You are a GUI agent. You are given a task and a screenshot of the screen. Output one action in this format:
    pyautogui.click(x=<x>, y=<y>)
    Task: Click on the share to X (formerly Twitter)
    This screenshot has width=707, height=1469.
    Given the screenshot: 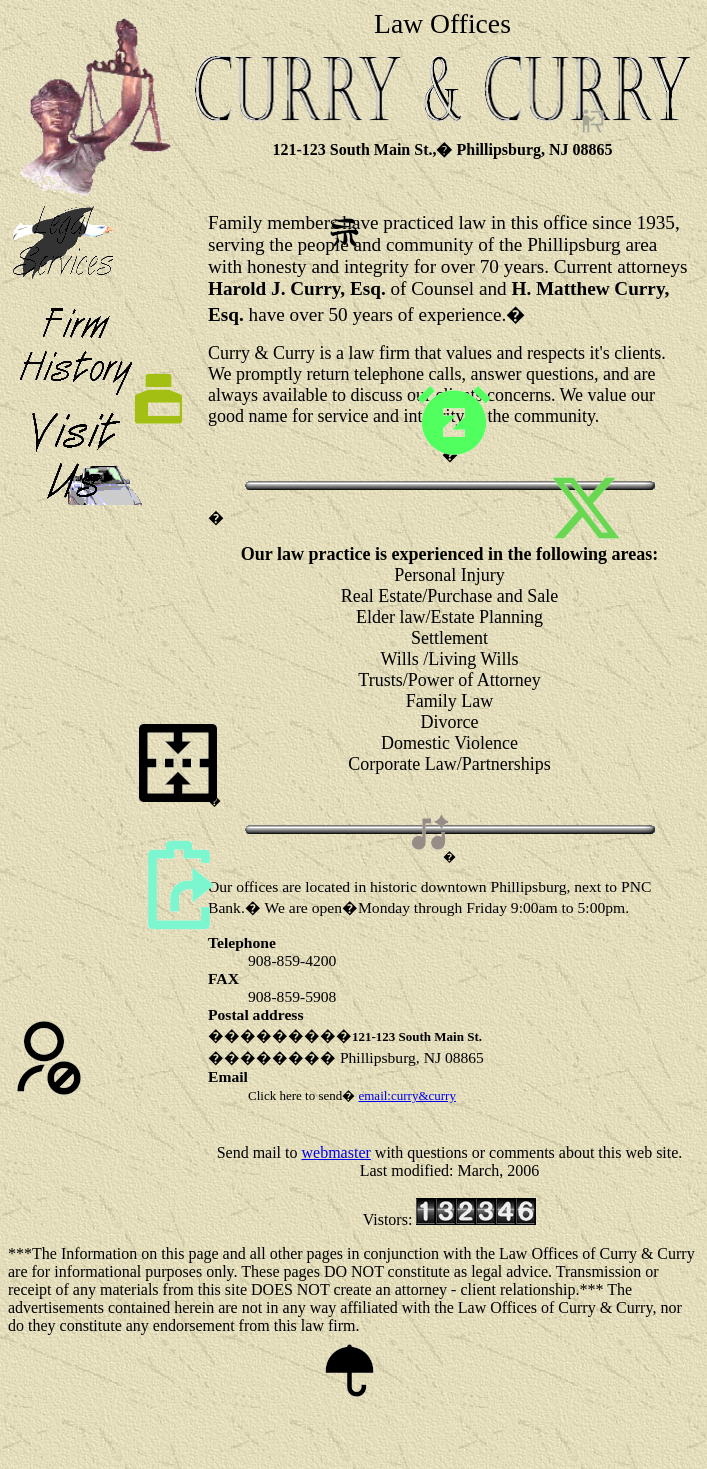 What is the action you would take?
    pyautogui.click(x=586, y=508)
    